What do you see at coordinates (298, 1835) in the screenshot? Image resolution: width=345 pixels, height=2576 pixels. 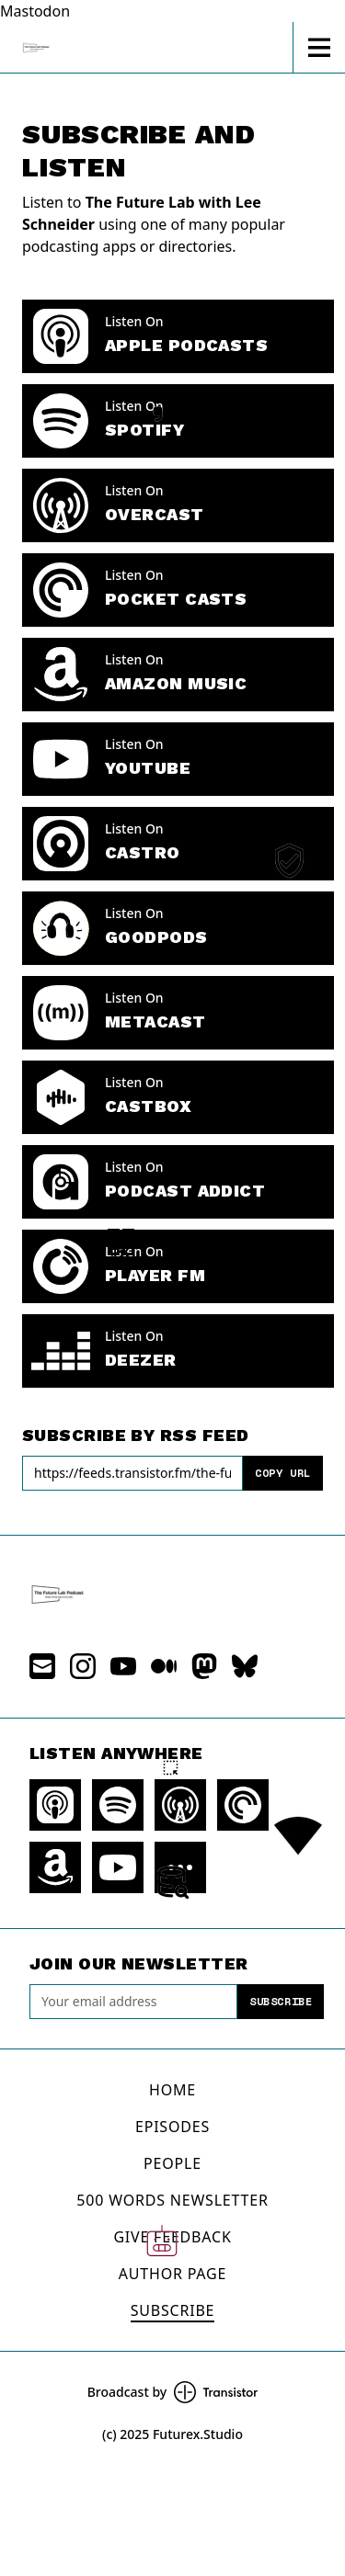 I see `indicates full wifi signal strength` at bounding box center [298, 1835].